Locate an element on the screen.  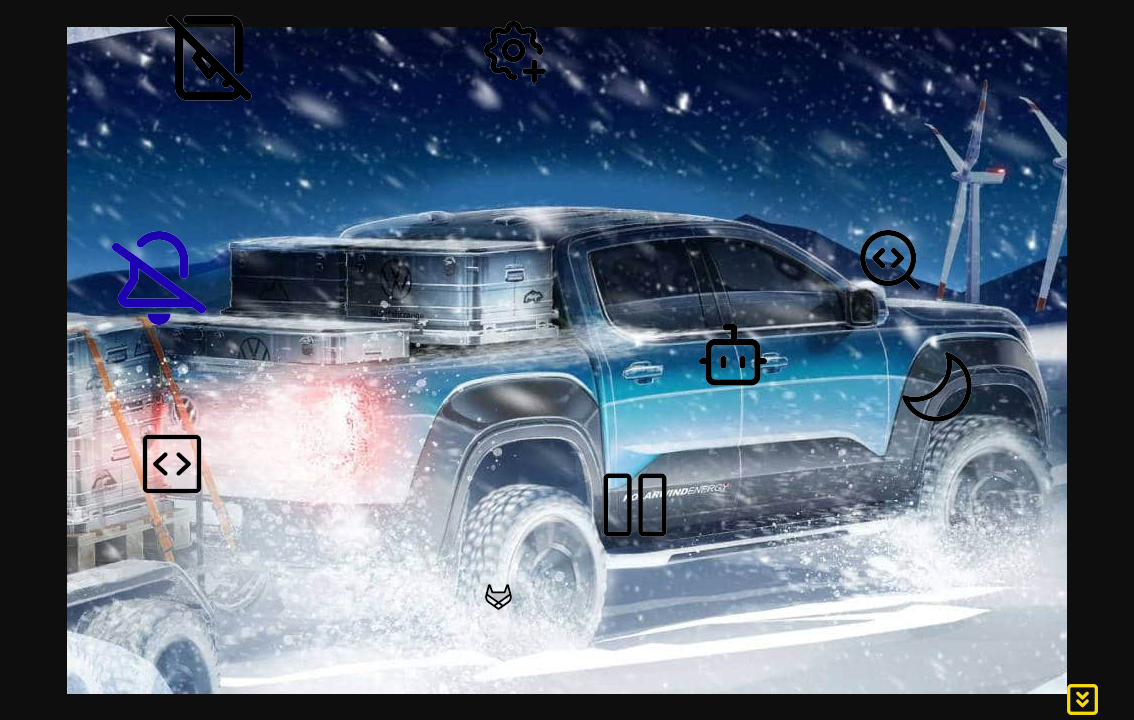
view dependabot alerts and automated dependency updates is located at coordinates (733, 358).